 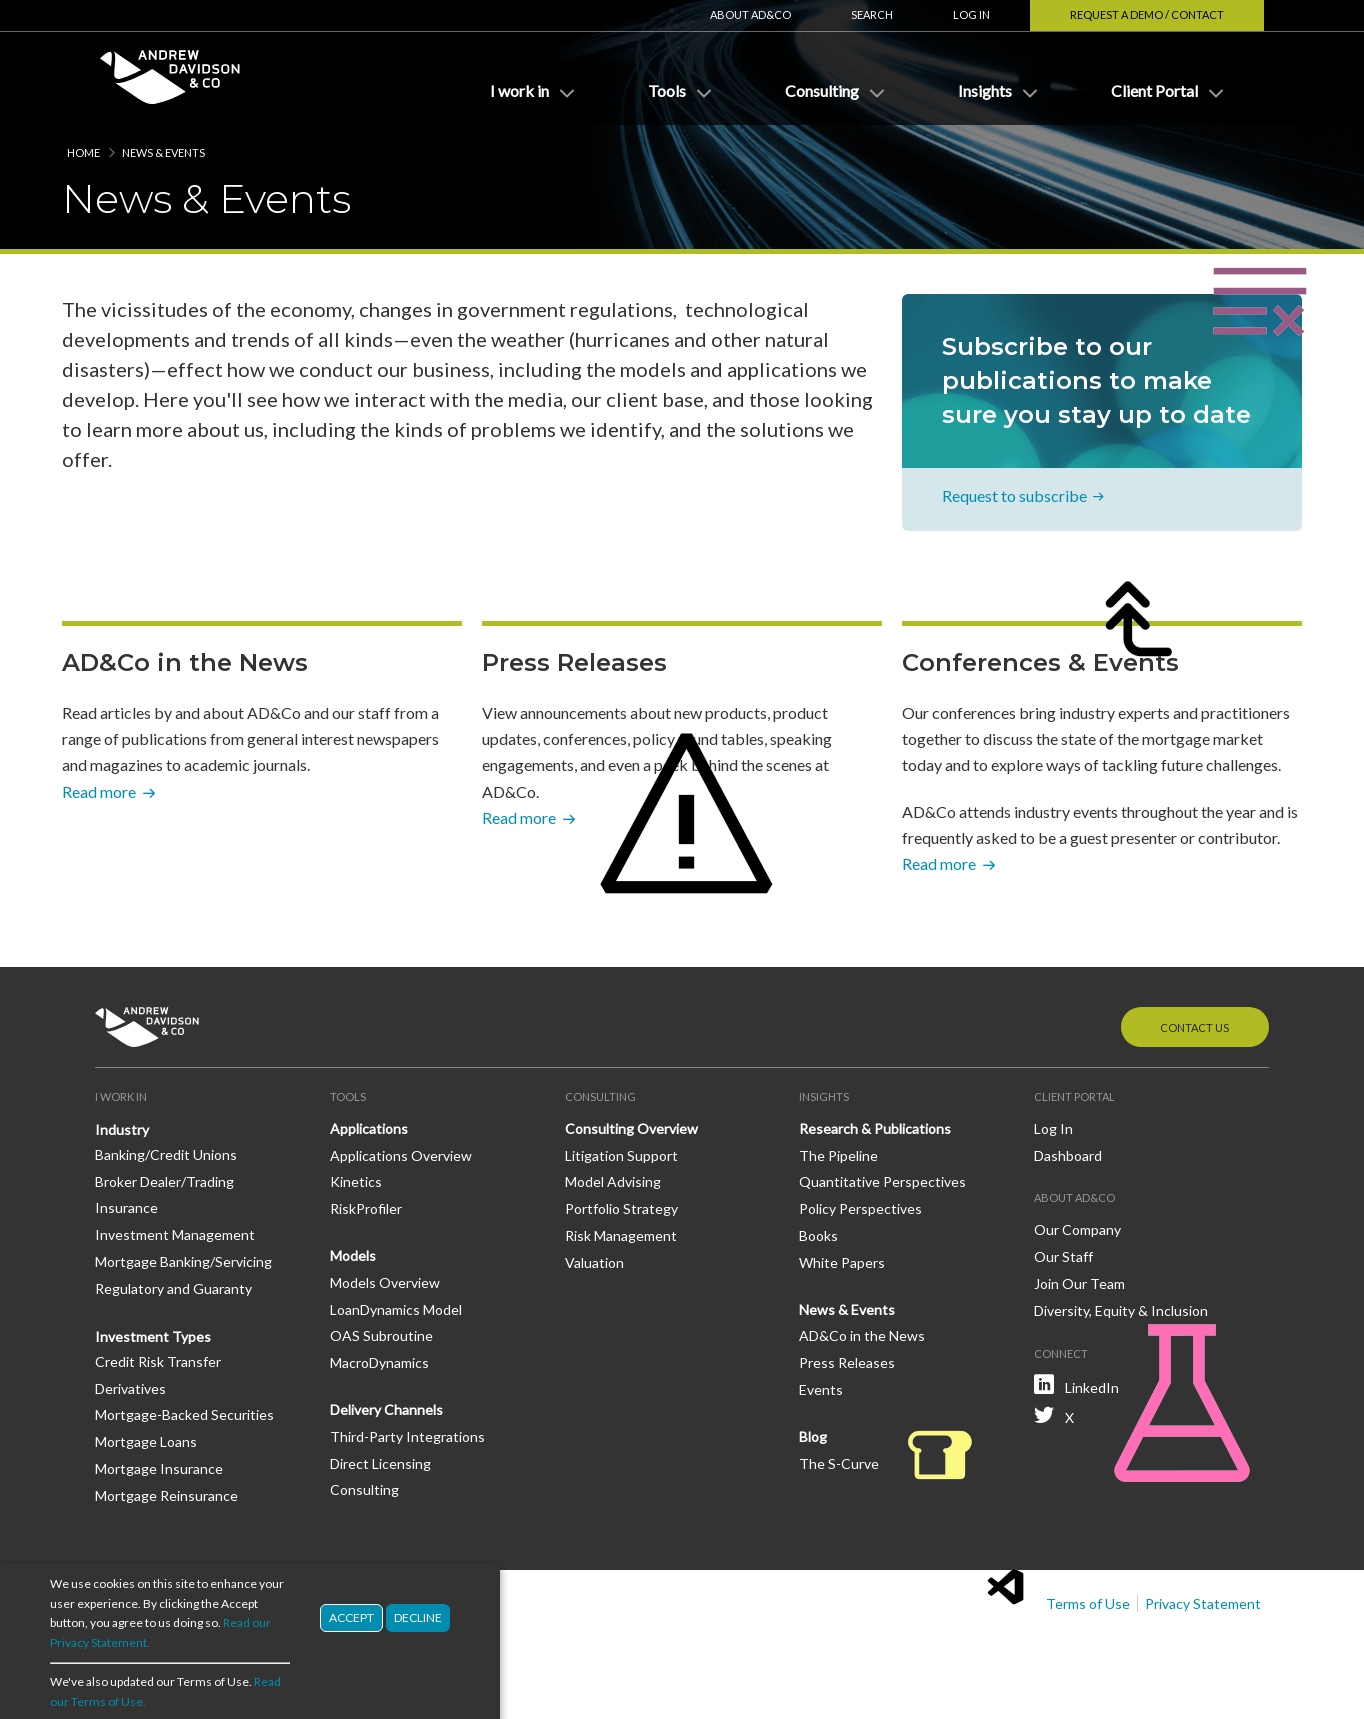 What do you see at coordinates (941, 1455) in the screenshot?
I see `browse bakery or bread products` at bounding box center [941, 1455].